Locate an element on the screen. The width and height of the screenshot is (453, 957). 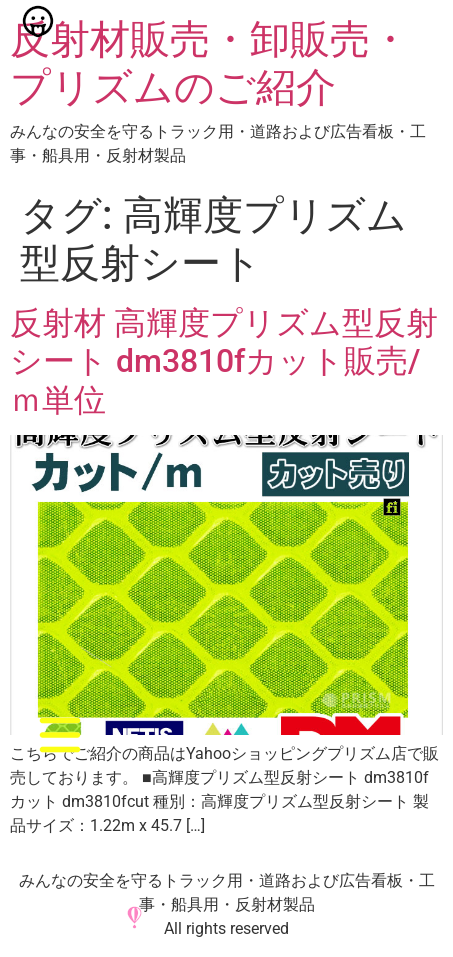
fonticons brand logo is located at coordinates (392, 507).